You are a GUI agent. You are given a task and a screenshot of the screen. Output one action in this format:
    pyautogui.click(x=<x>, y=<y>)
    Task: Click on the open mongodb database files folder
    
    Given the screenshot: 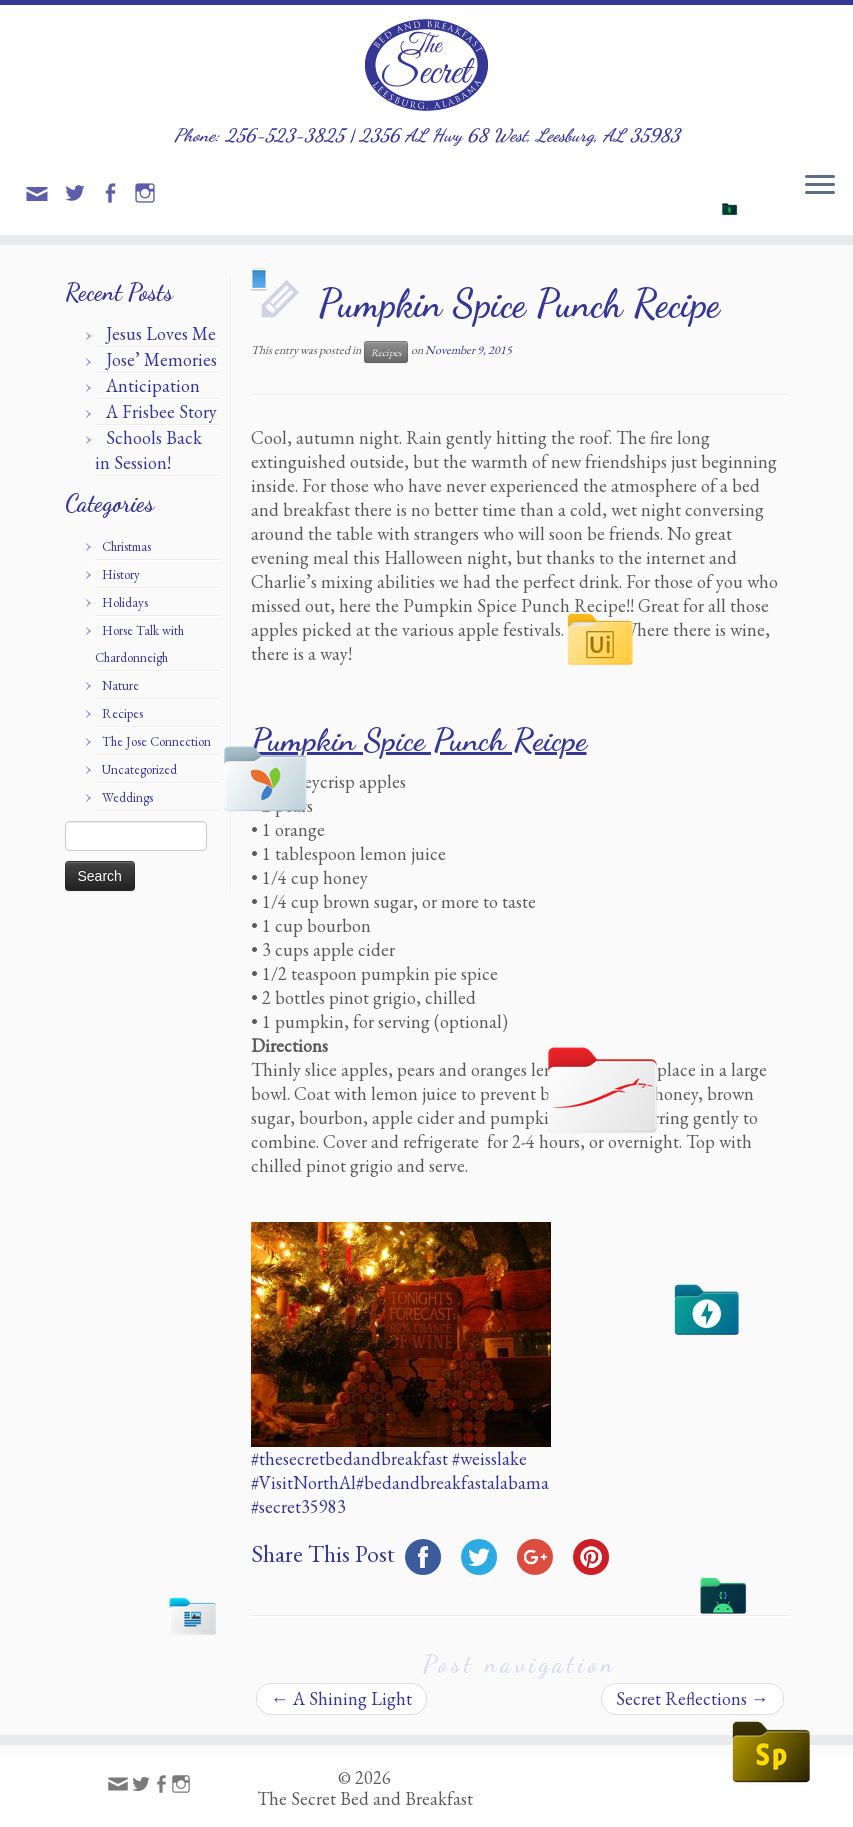 What is the action you would take?
    pyautogui.click(x=729, y=209)
    